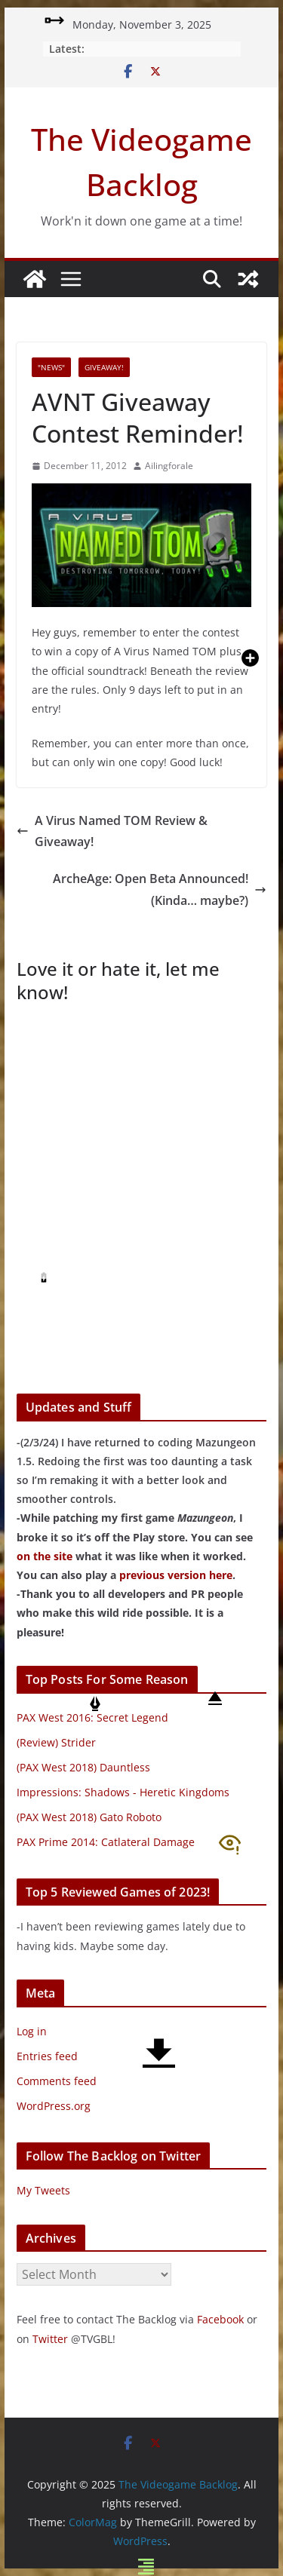 The image size is (283, 2576). Describe the element at coordinates (44, 1277) in the screenshot. I see `indicates battery is charging at 30% capacity` at that location.